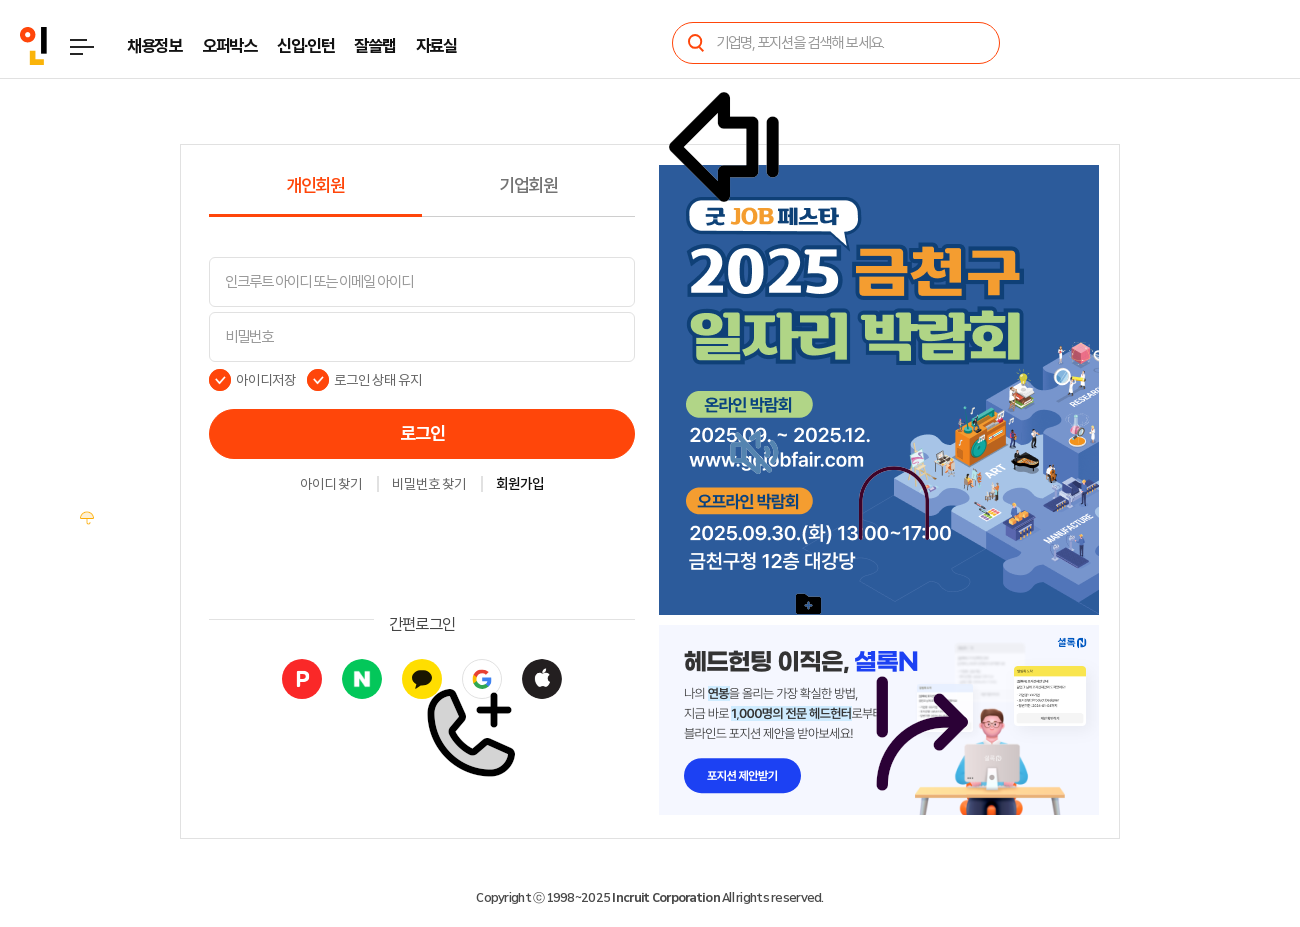 This screenshot has width=1300, height=927. What do you see at coordinates (728, 147) in the screenshot?
I see `go back to the previous screen` at bounding box center [728, 147].